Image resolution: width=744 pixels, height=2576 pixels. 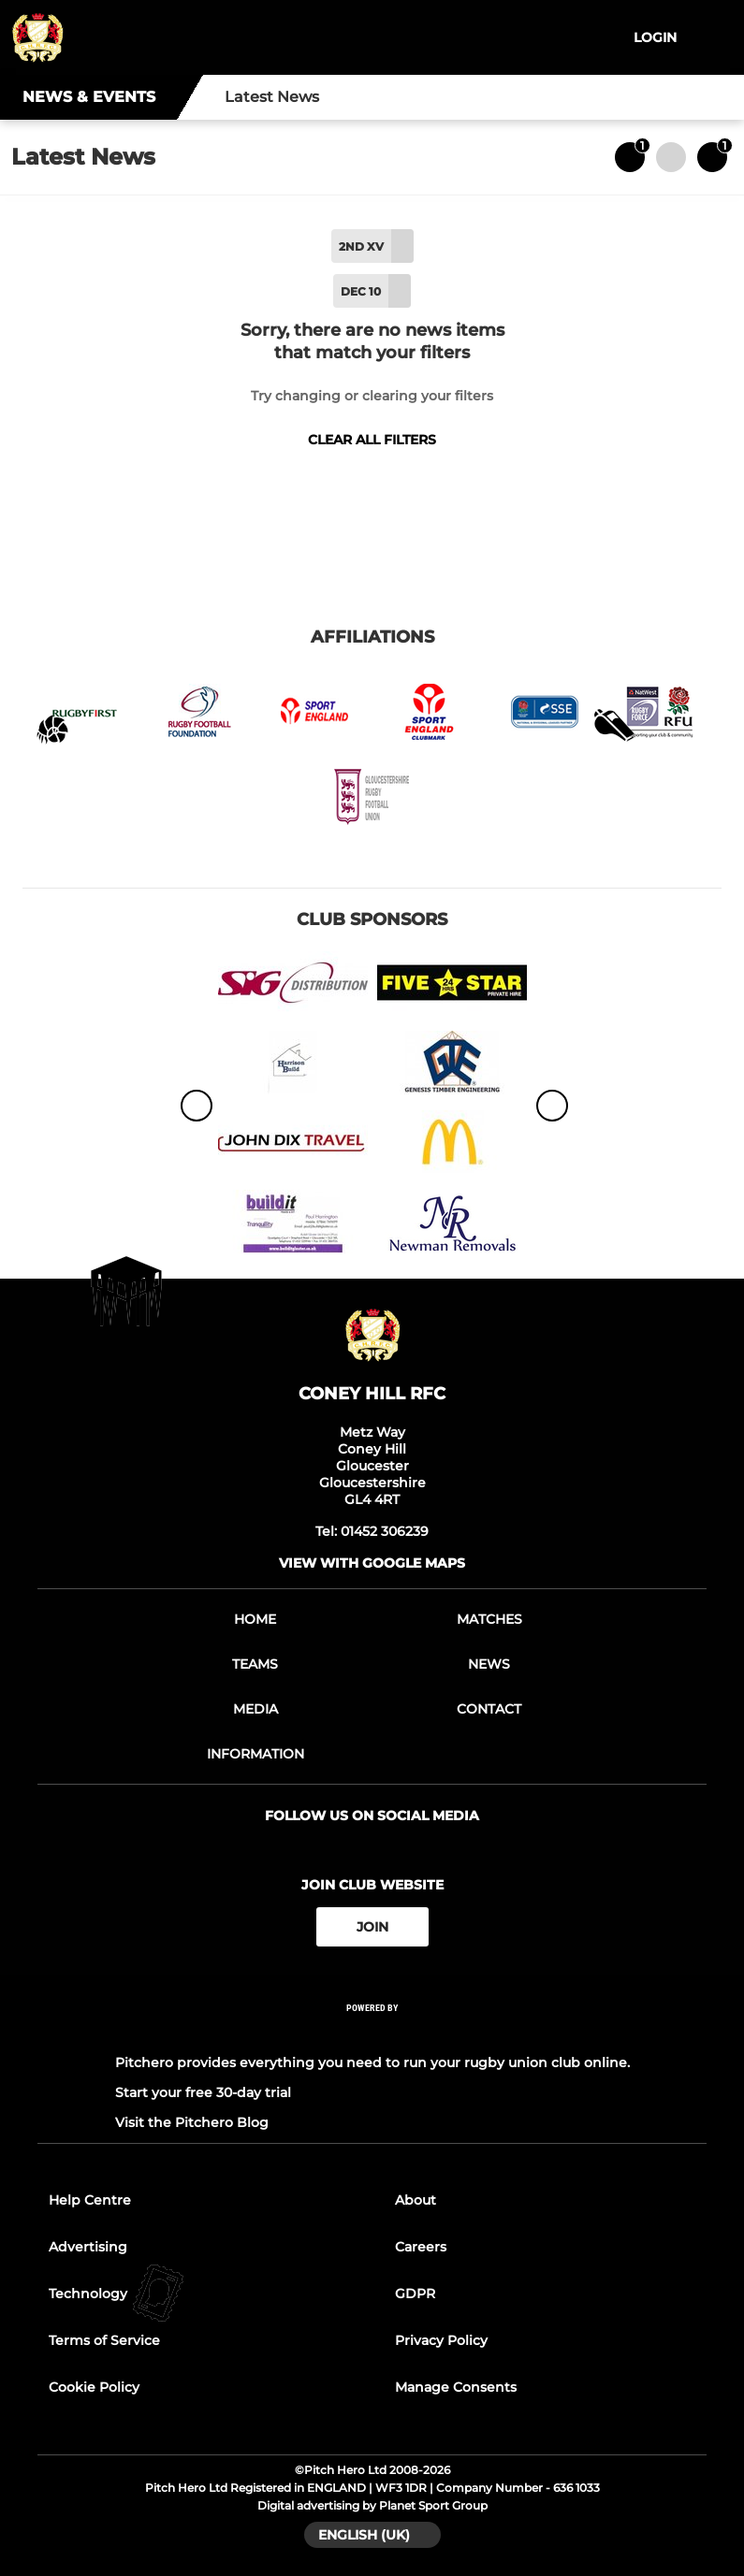 What do you see at coordinates (125, 1290) in the screenshot?
I see `indicates a frozen or locked item in gameplay` at bounding box center [125, 1290].